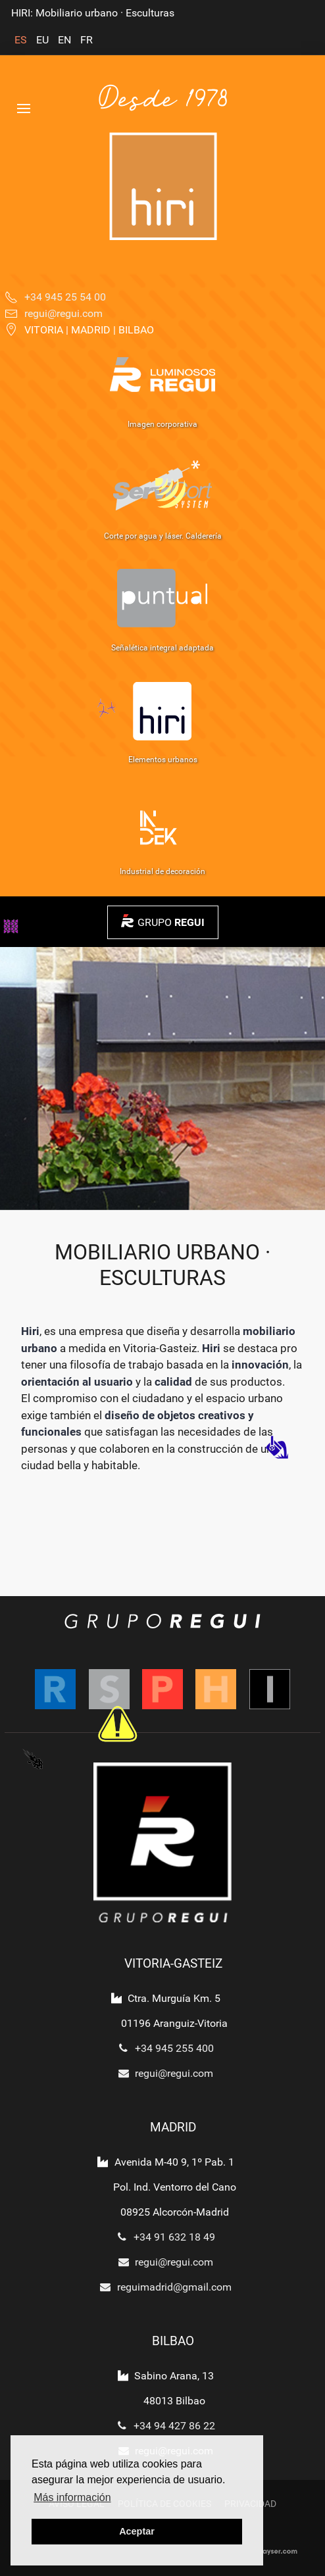  I want to click on decorative geometric pattern element, so click(11, 926).